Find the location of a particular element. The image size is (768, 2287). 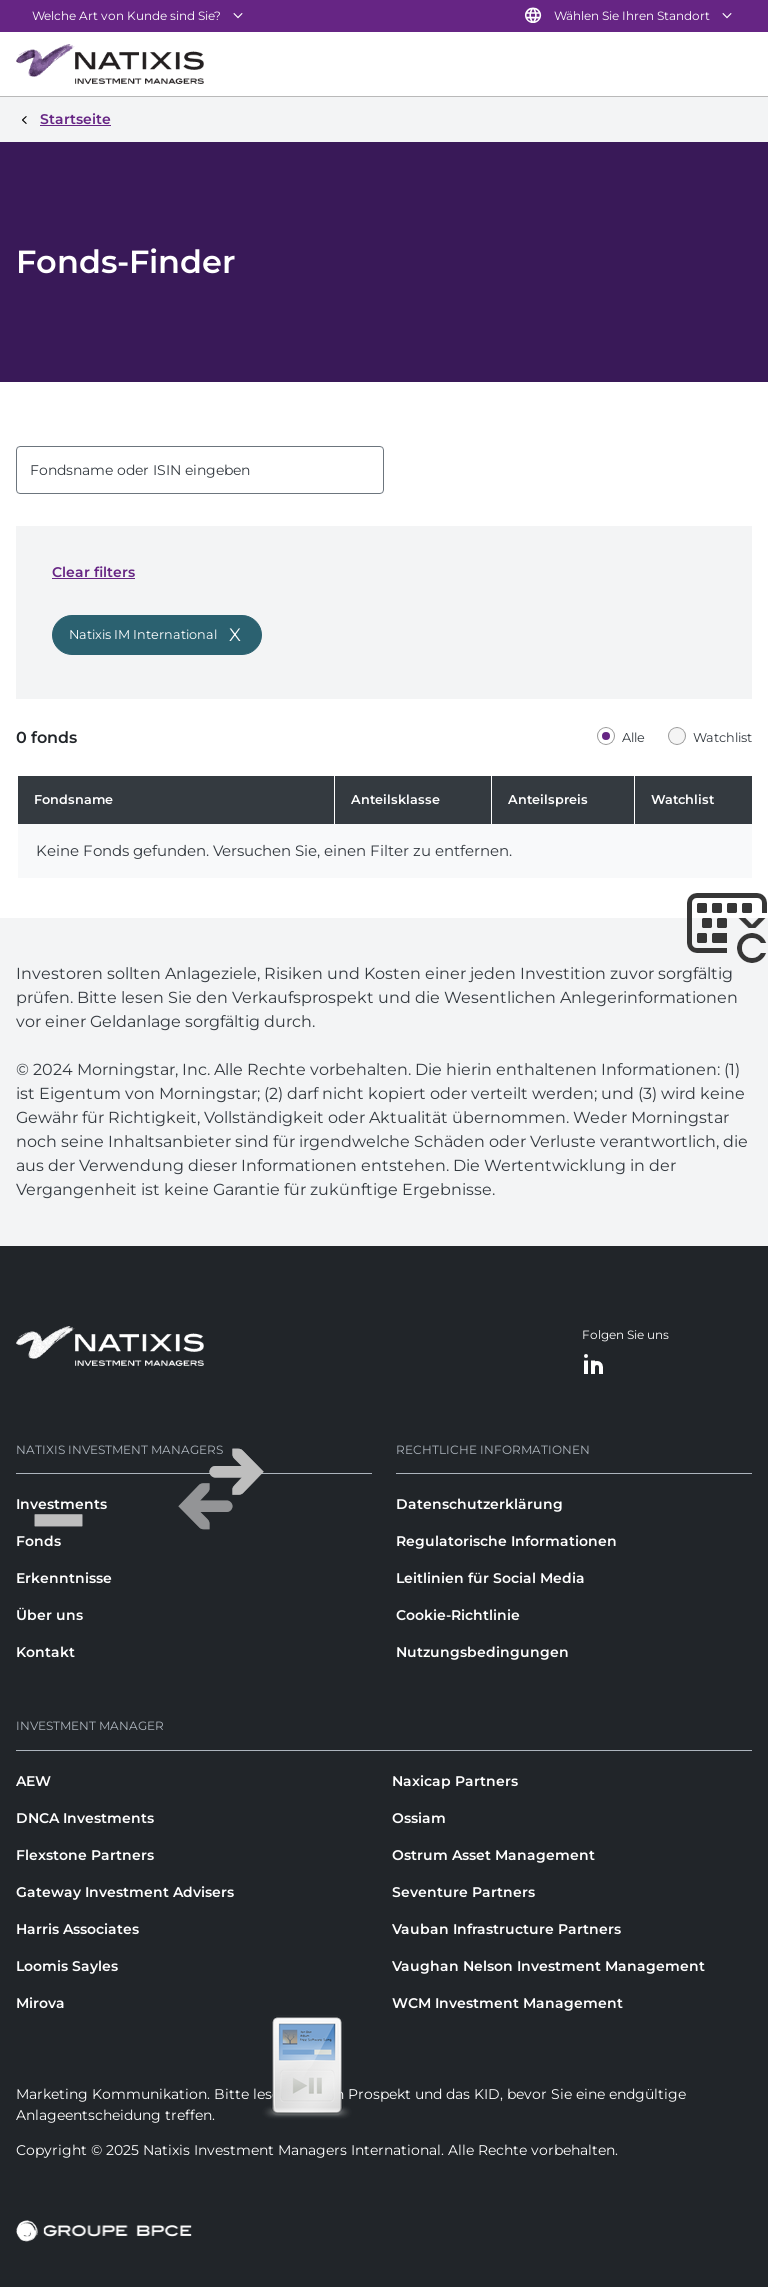

indicates active data transmission on the network is located at coordinates (221, 1489).